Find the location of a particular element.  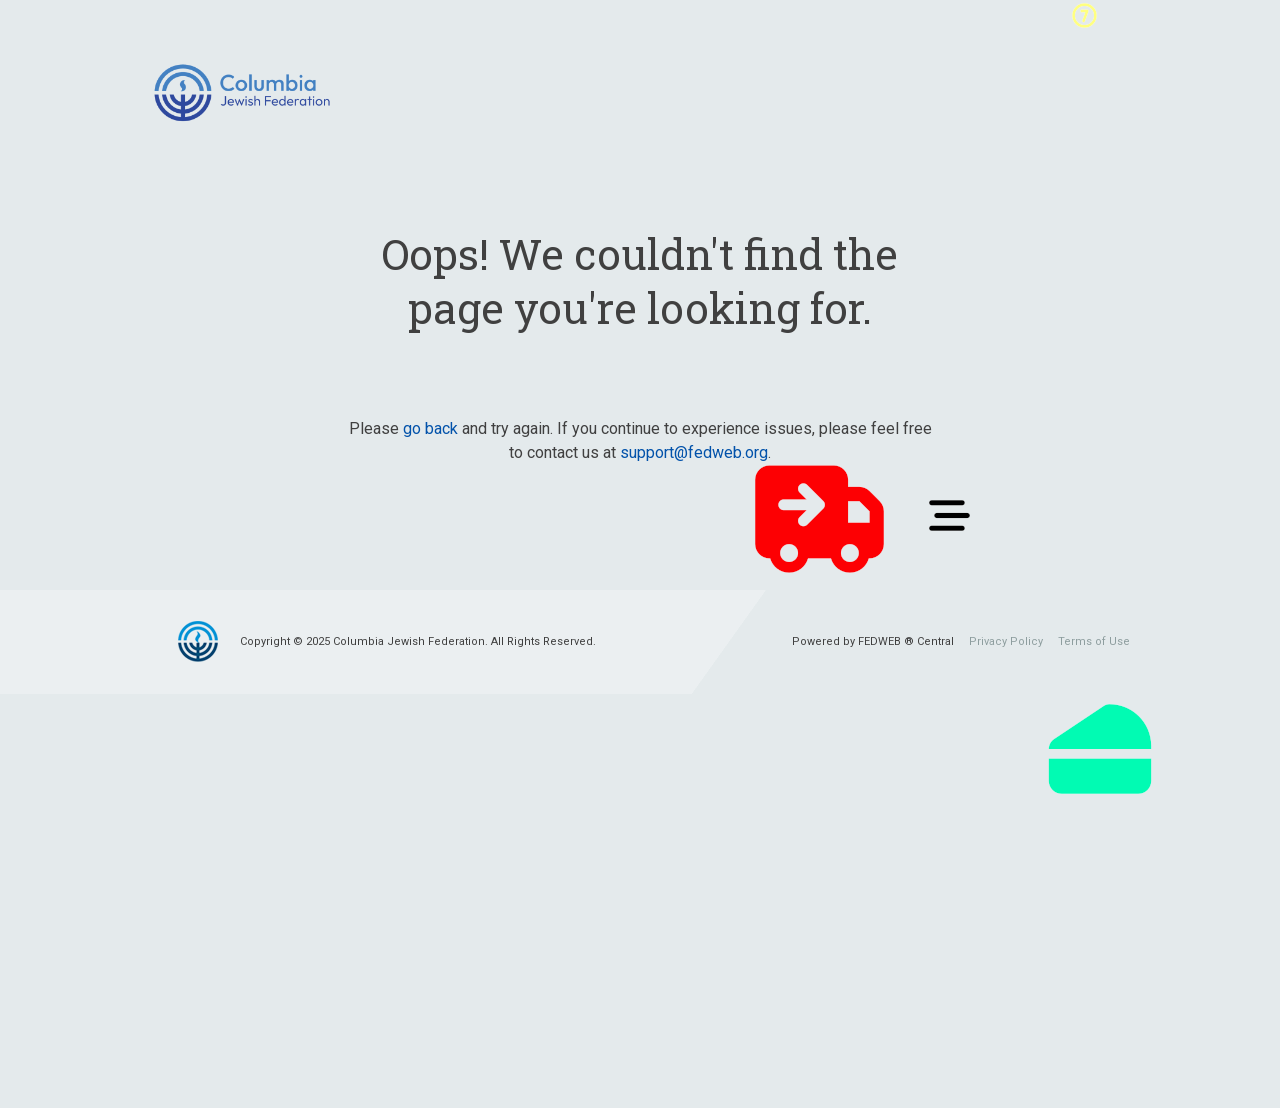

track outgoing shipment is located at coordinates (819, 515).